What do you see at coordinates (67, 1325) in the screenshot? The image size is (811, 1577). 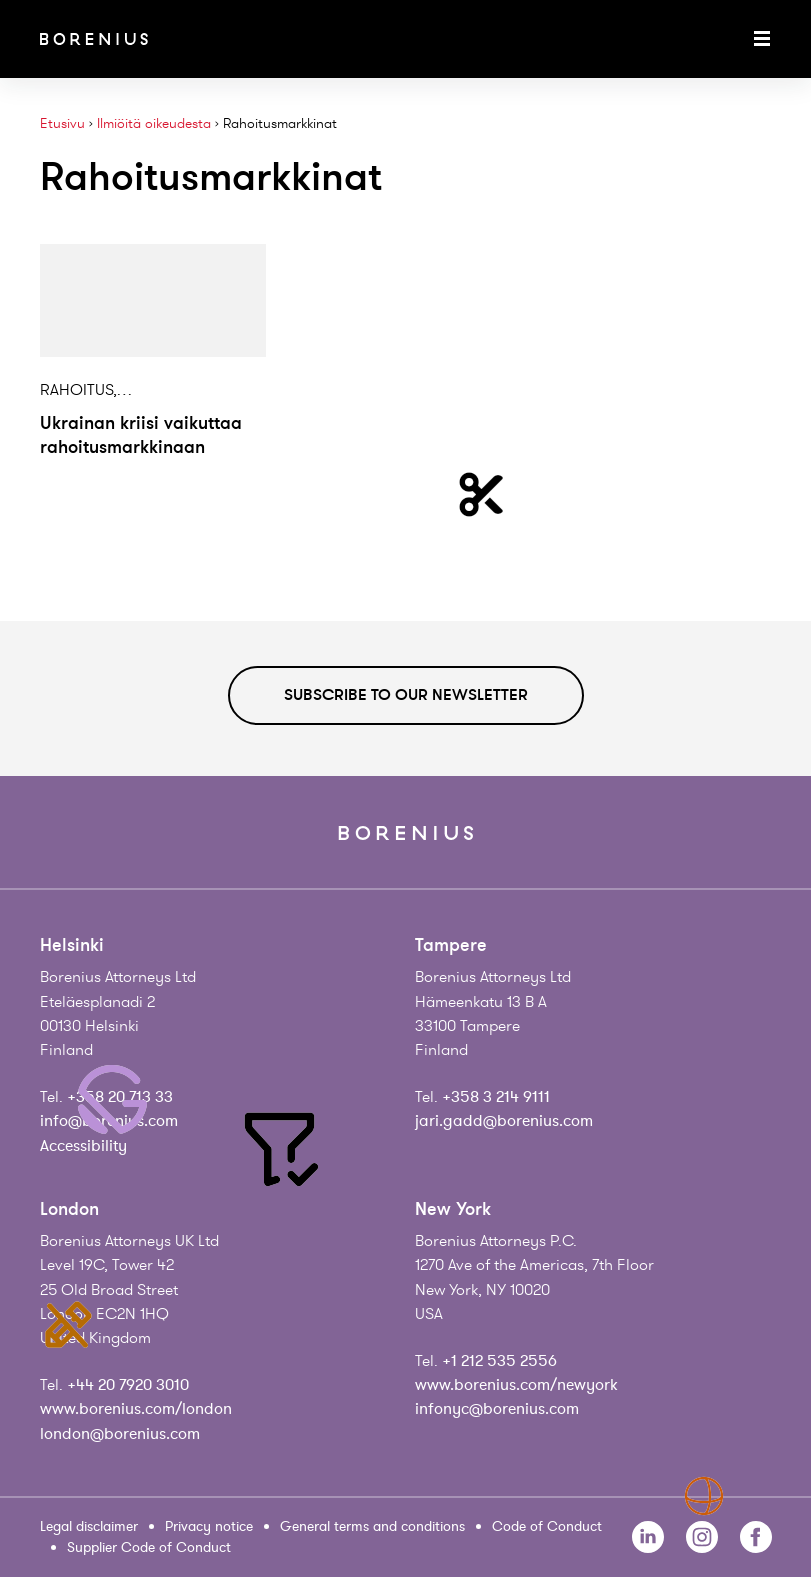 I see `editing is disabled or unavailable` at bounding box center [67, 1325].